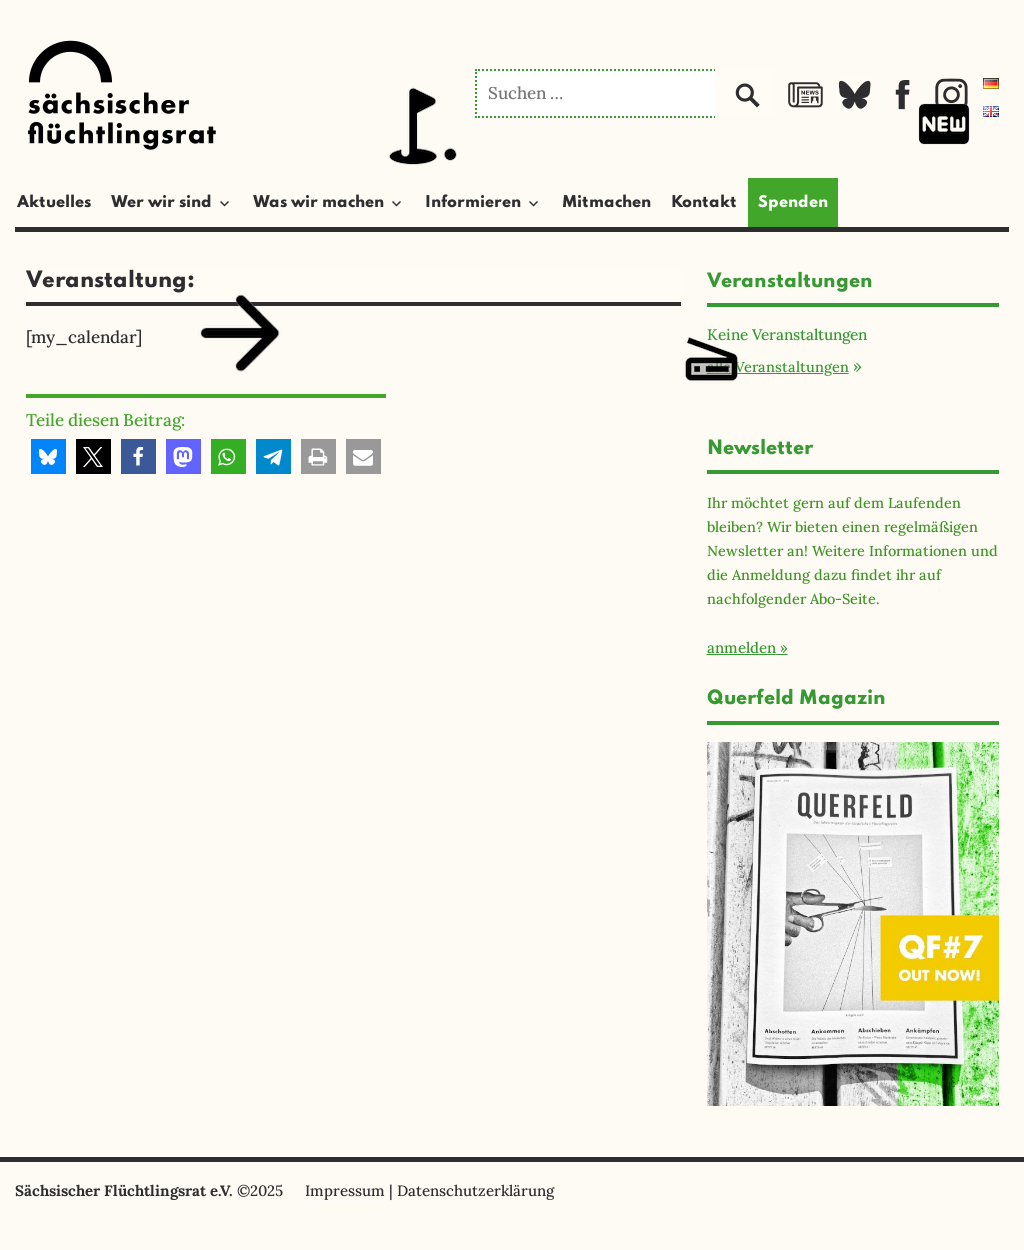 The width and height of the screenshot is (1024, 1250). What do you see at coordinates (944, 124) in the screenshot?
I see `indicates new content or recently added items` at bounding box center [944, 124].